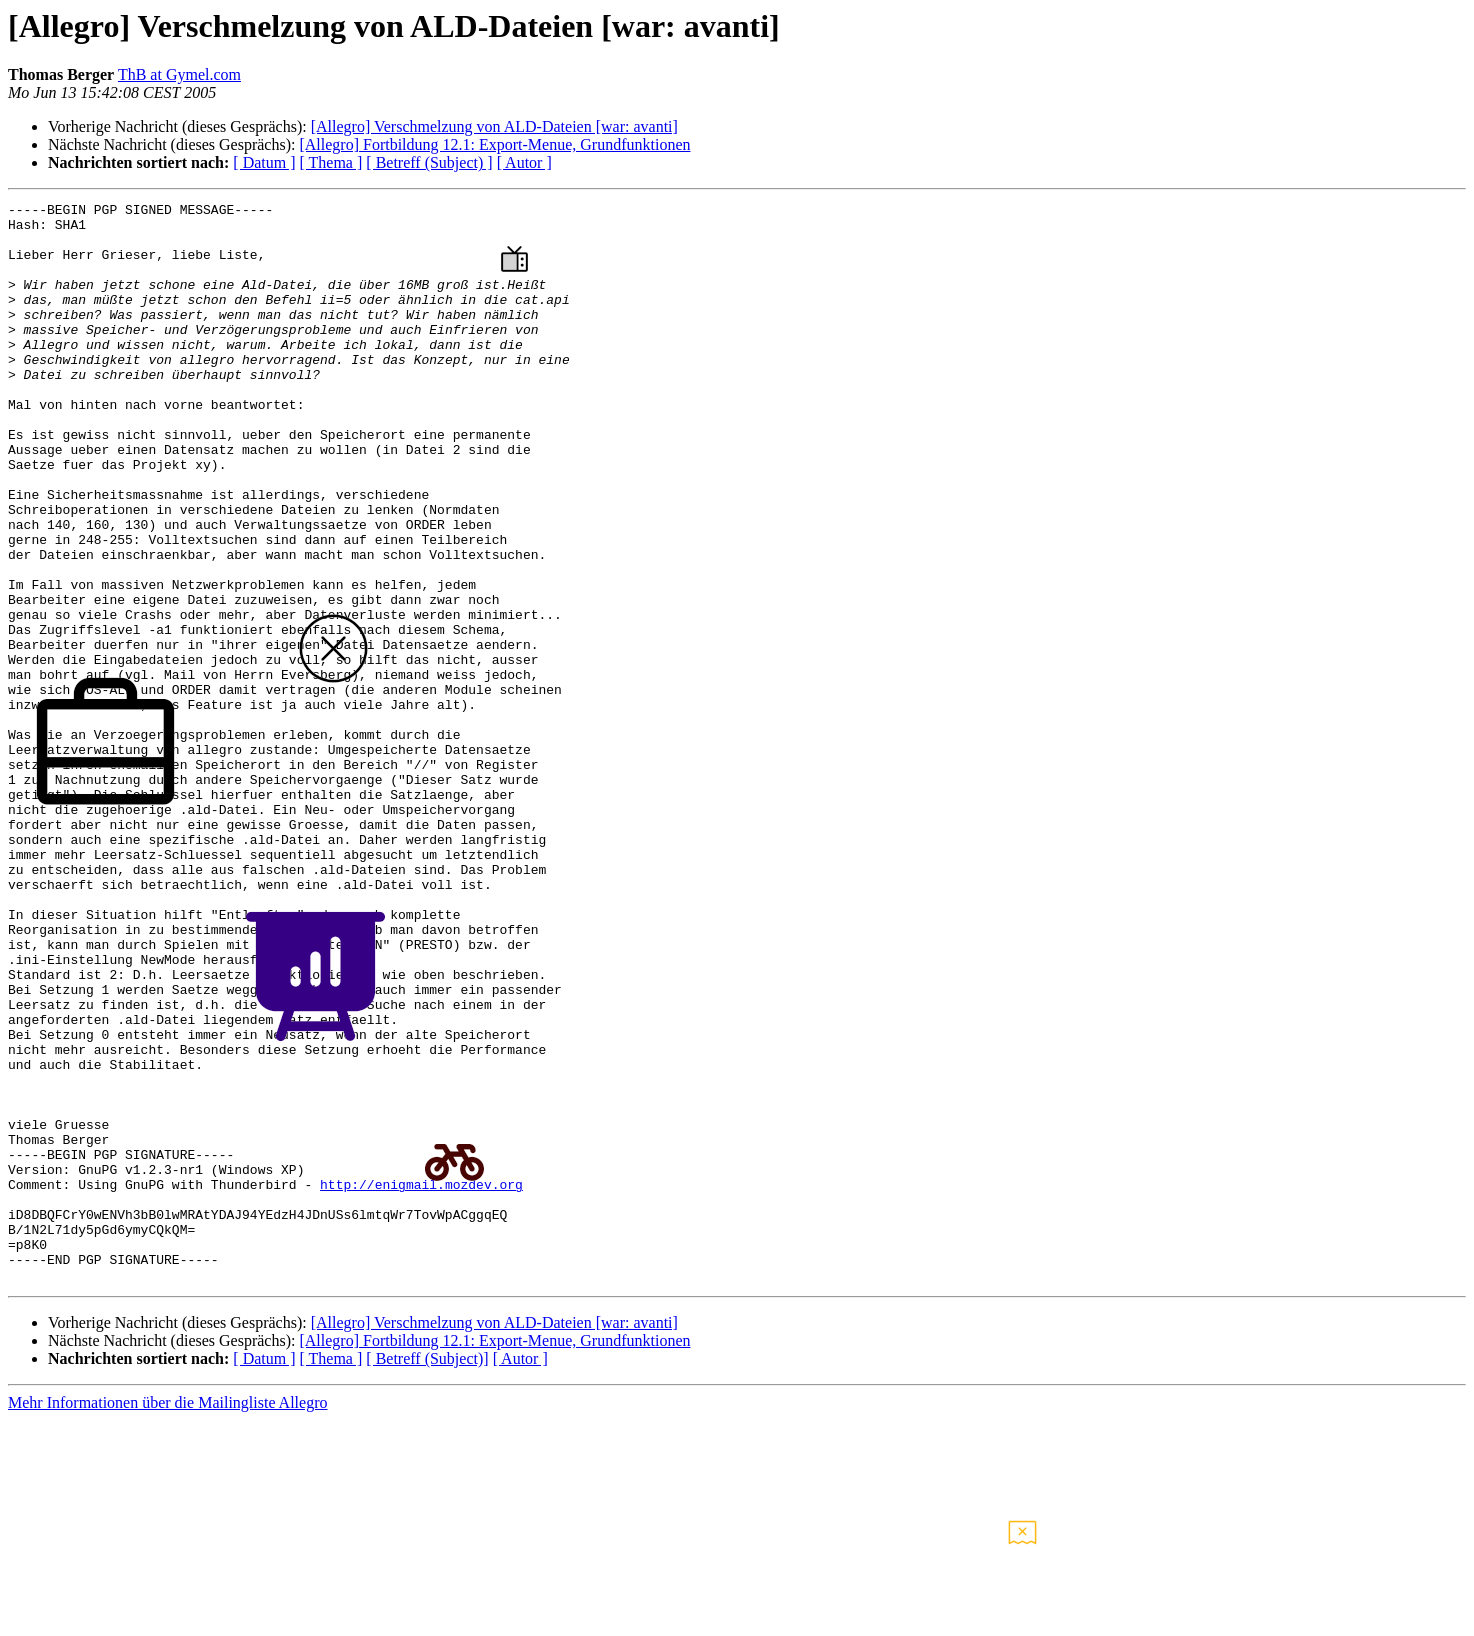  Describe the element at coordinates (315, 976) in the screenshot. I see `view presentation or slideshow` at that location.